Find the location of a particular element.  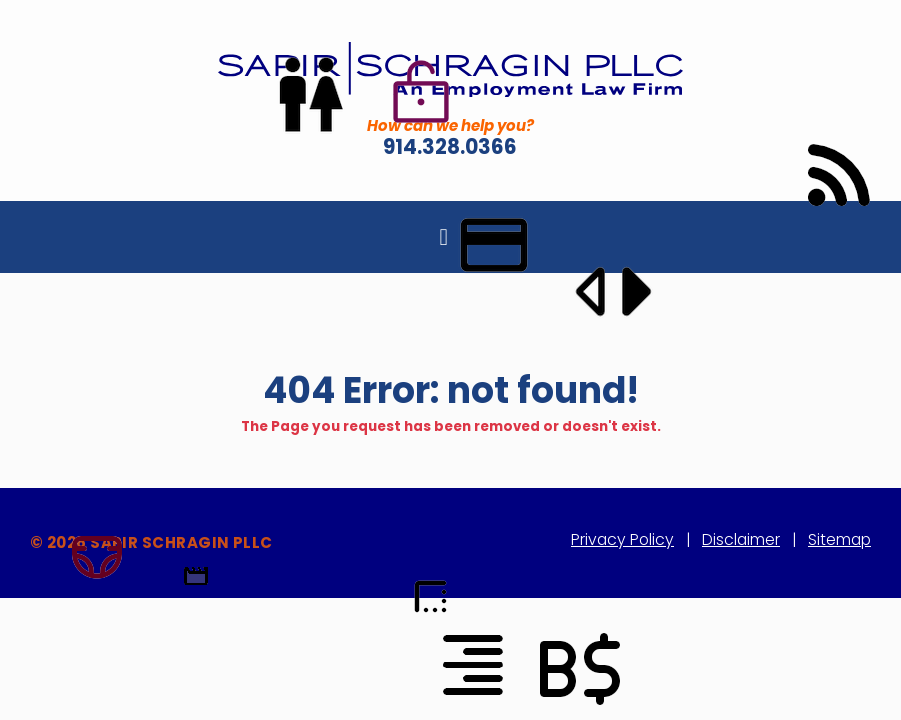

create a new video project is located at coordinates (196, 576).